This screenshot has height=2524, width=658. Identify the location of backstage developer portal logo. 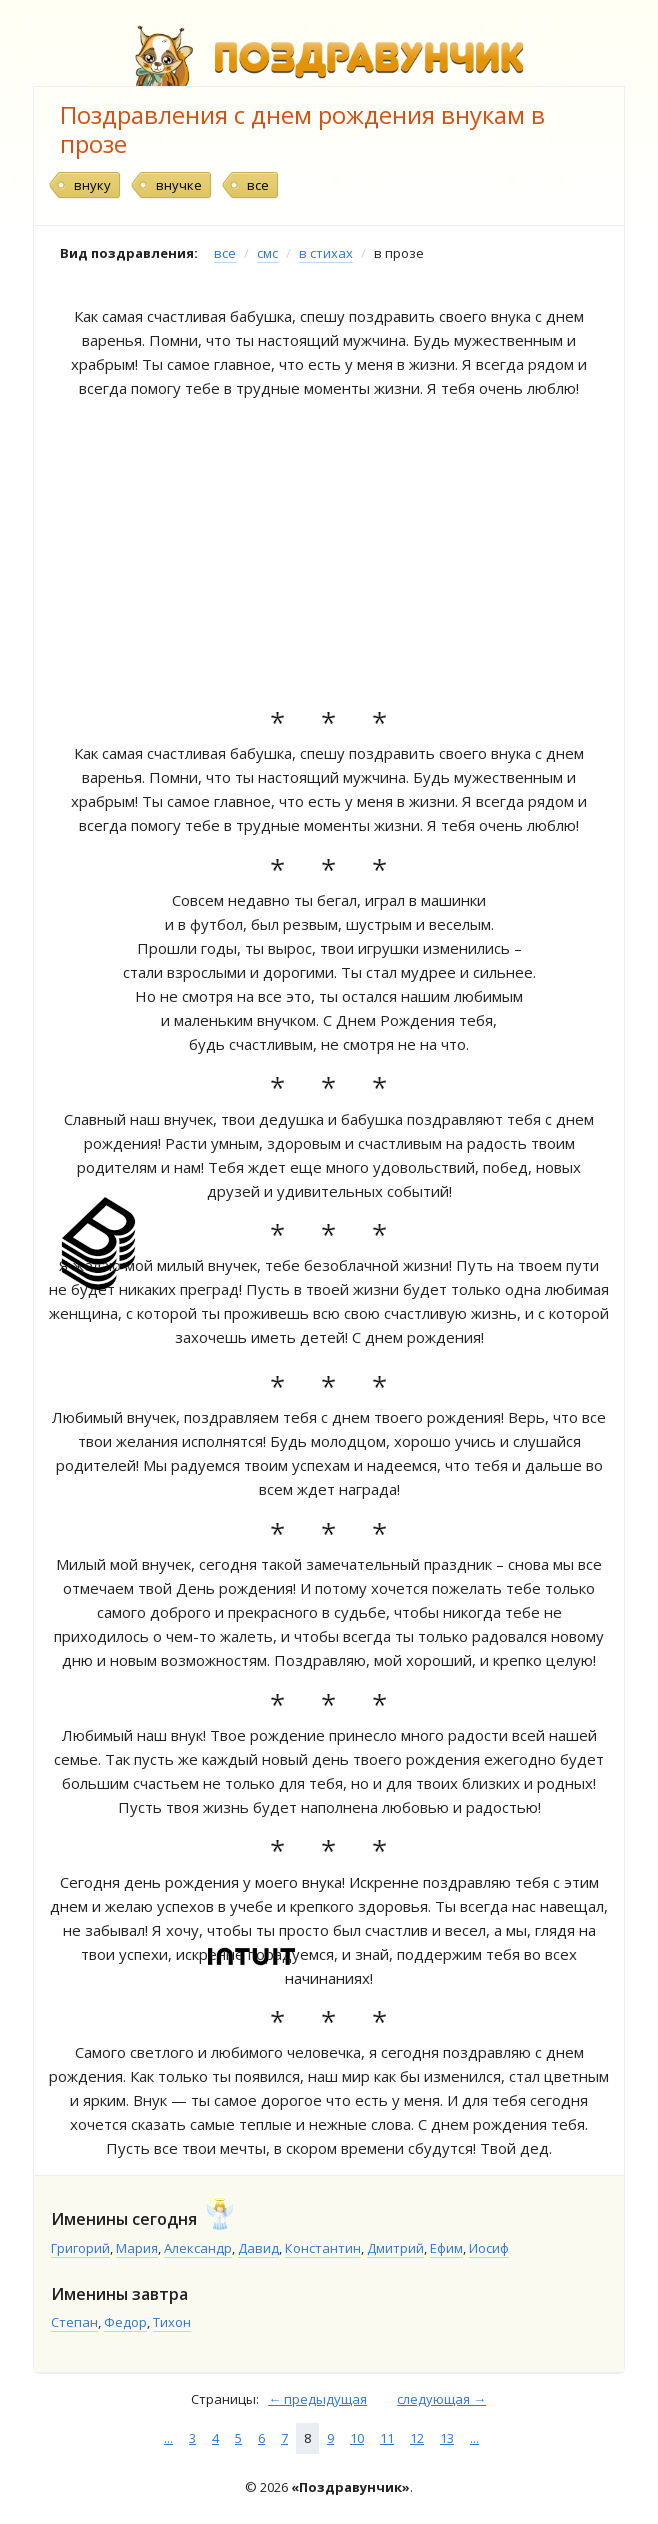
(98, 1243).